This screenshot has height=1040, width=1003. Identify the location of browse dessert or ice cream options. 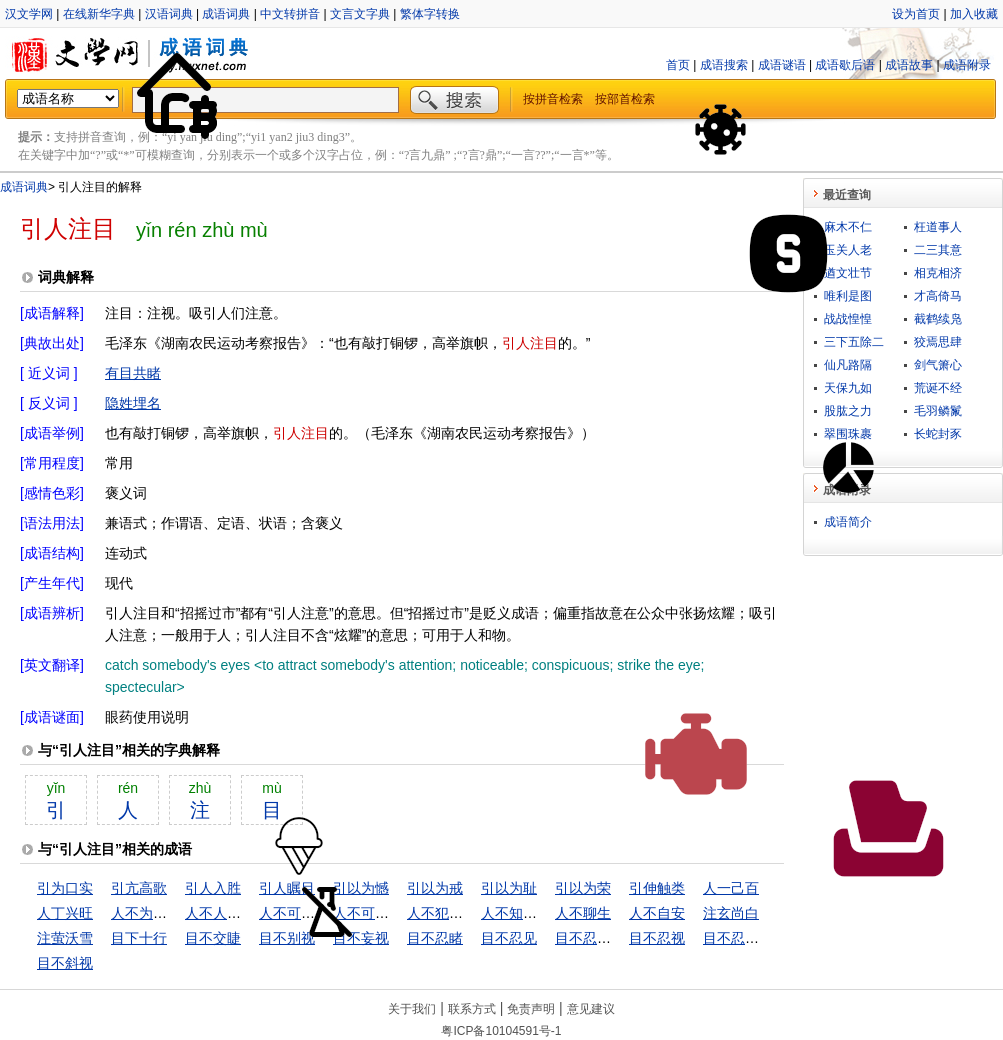
(299, 845).